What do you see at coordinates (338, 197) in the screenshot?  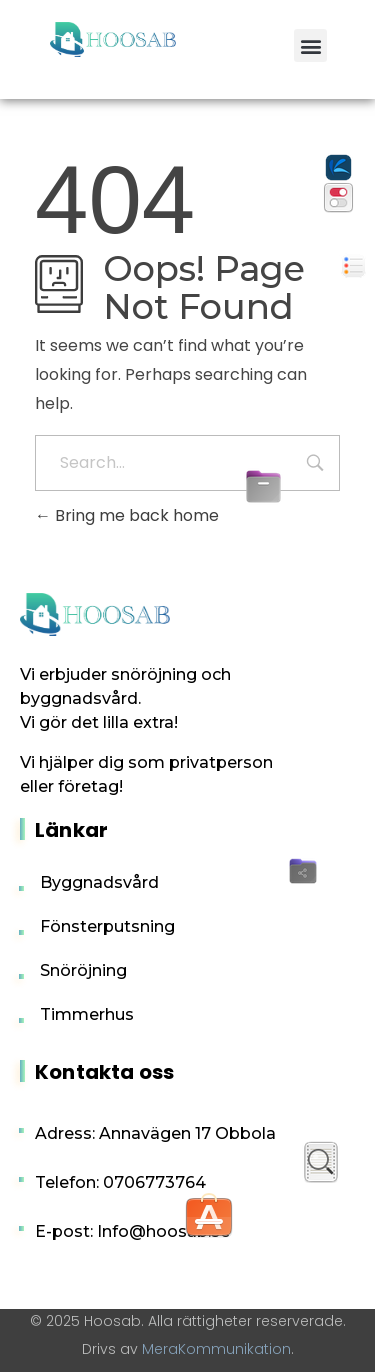 I see `open system settings or preferences` at bounding box center [338, 197].